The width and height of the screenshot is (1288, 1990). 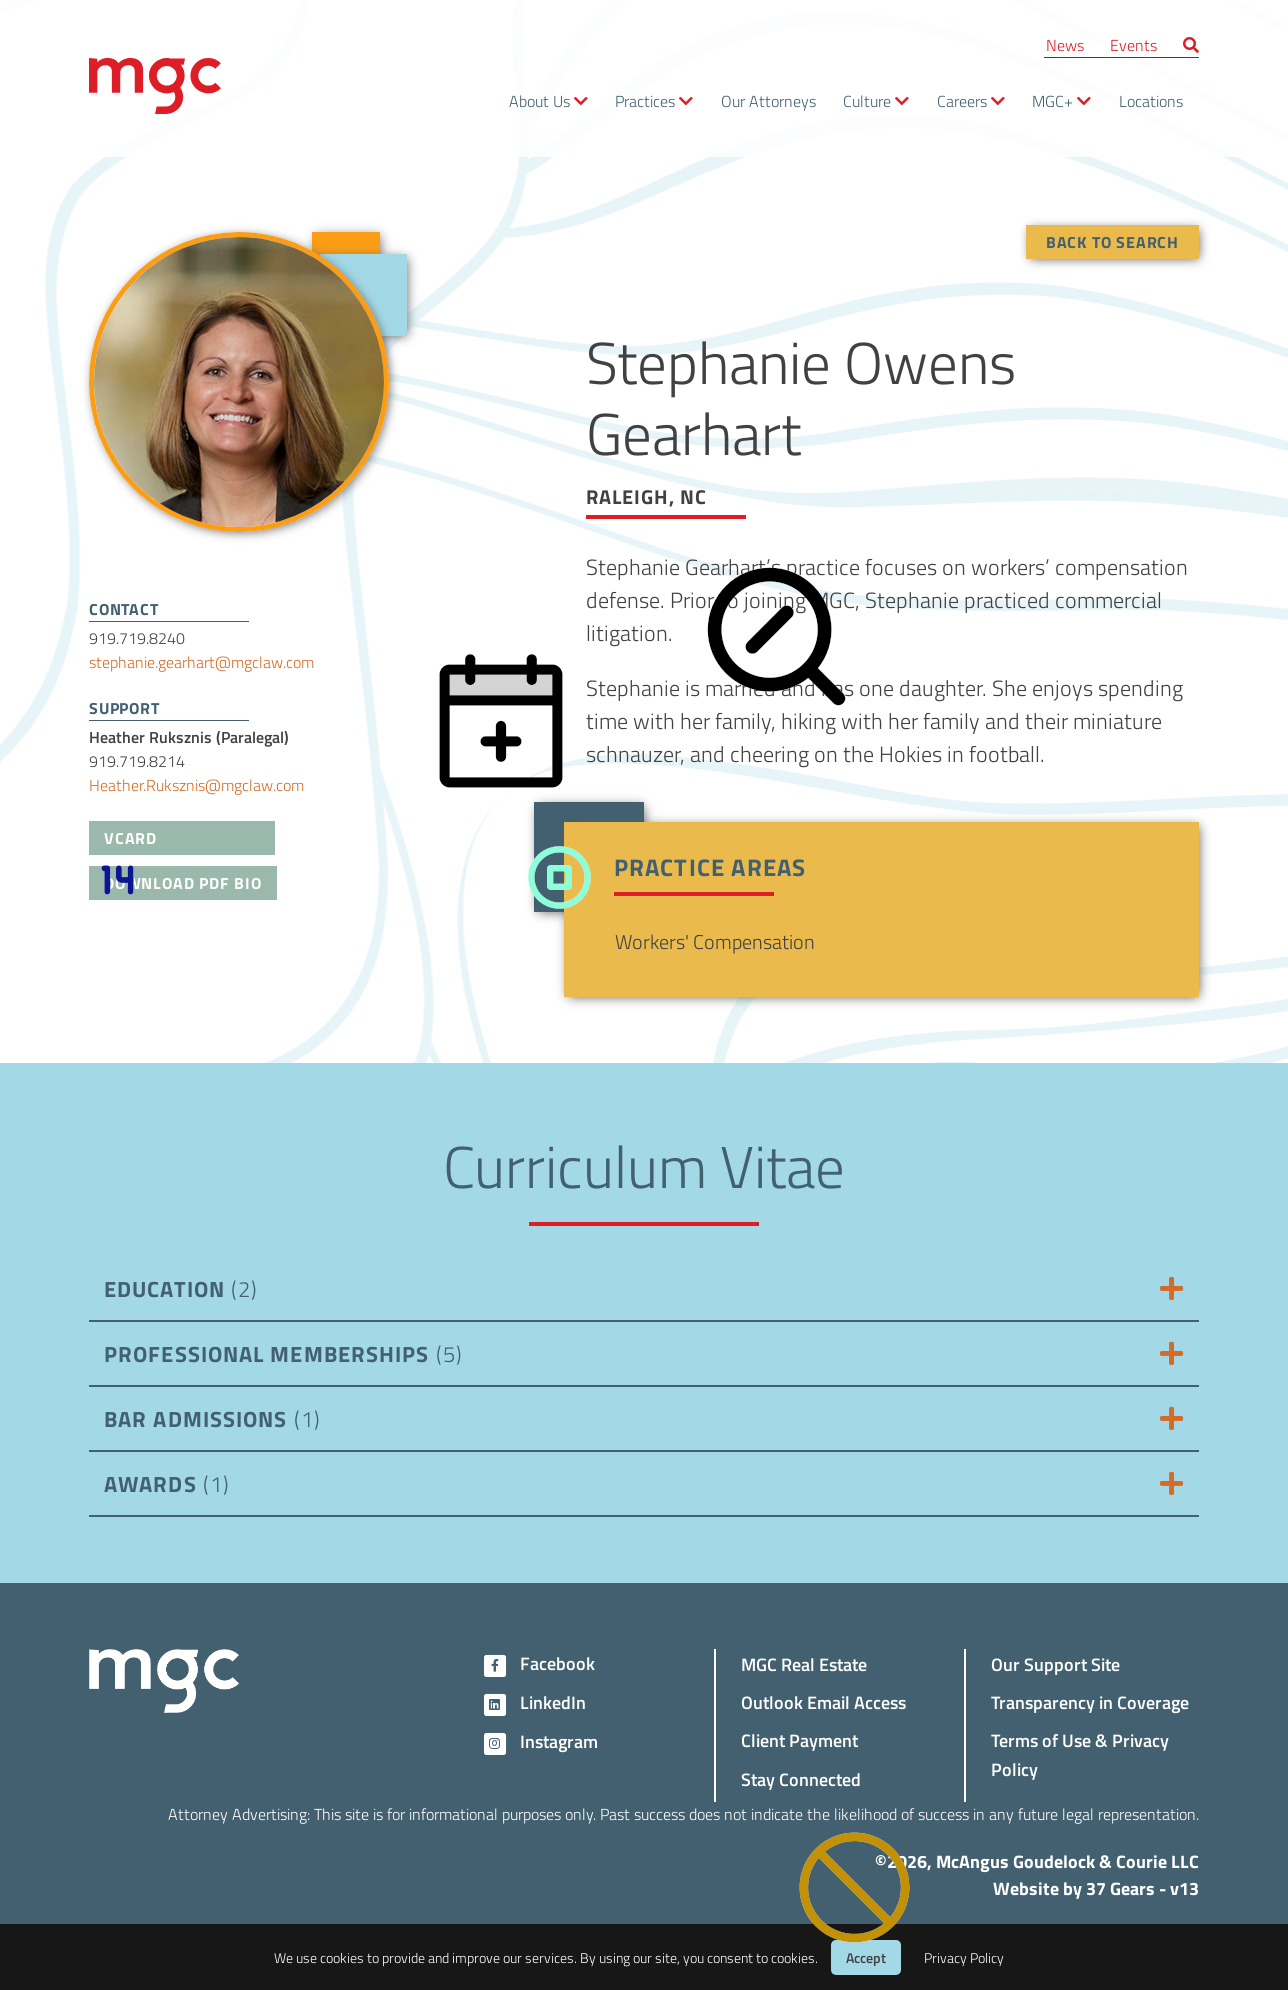 What do you see at coordinates (559, 877) in the screenshot?
I see `stop media playback` at bounding box center [559, 877].